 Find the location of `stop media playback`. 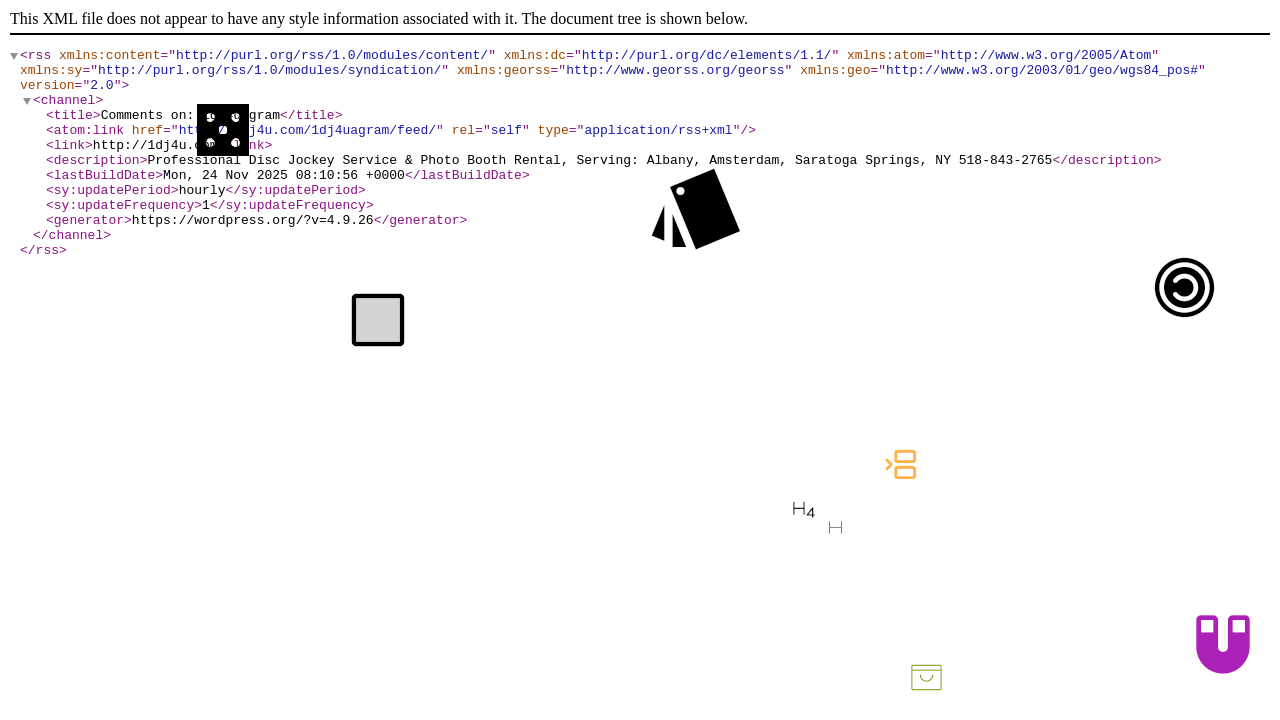

stop media playback is located at coordinates (378, 320).